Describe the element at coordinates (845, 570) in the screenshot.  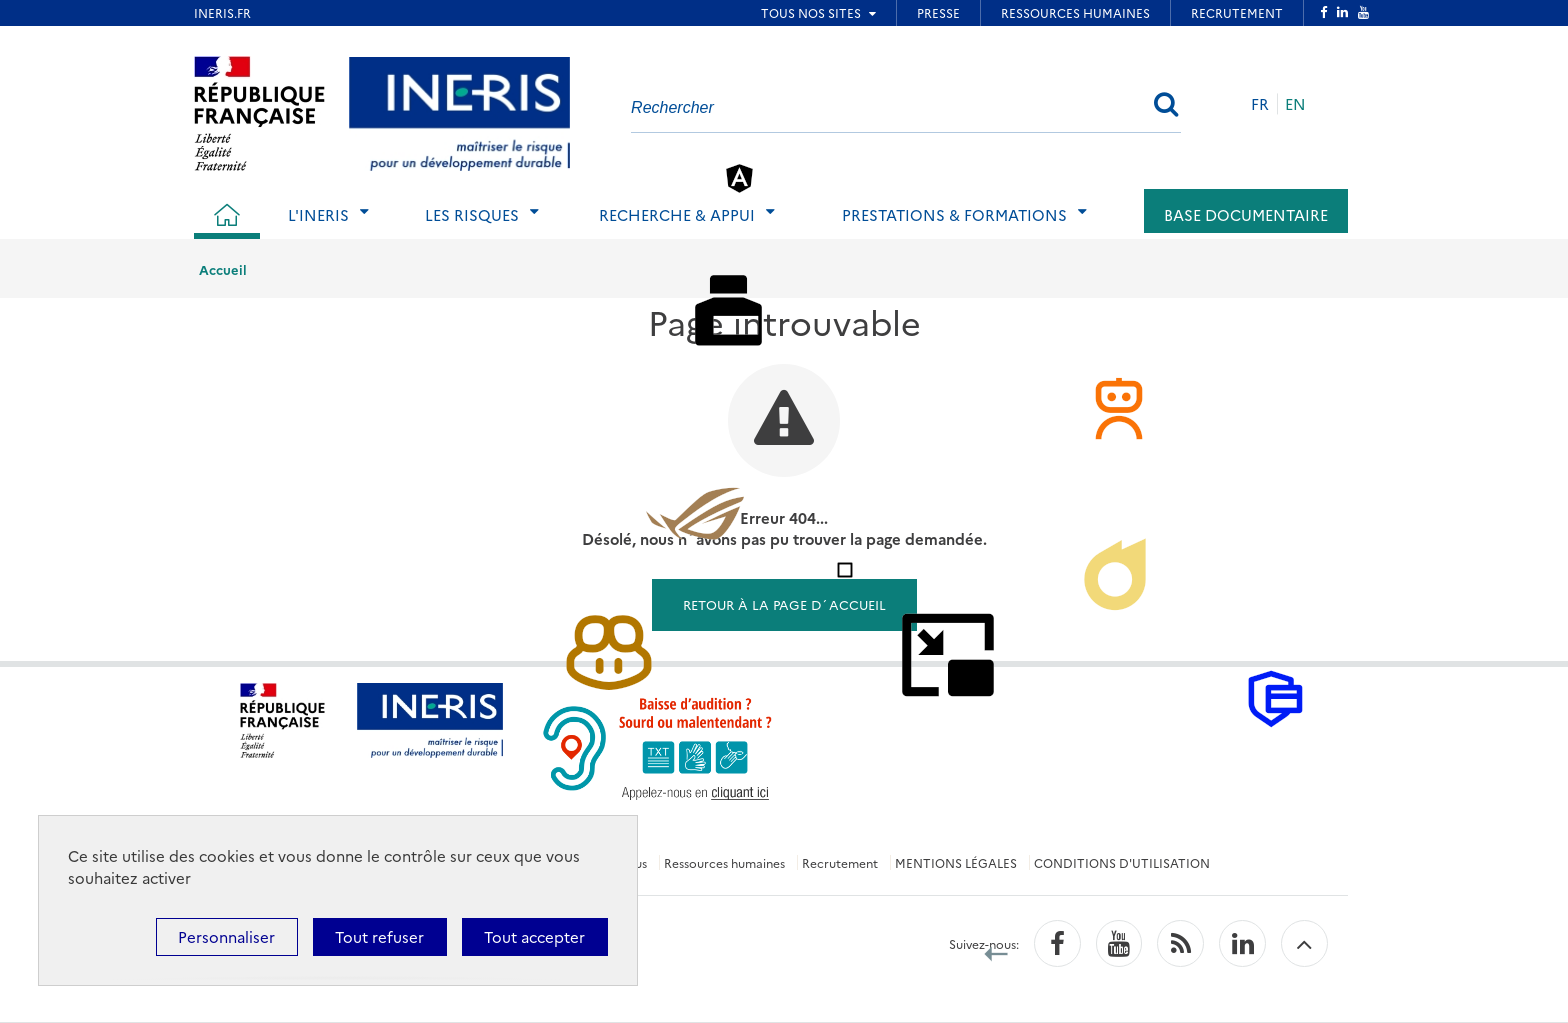
I see `stop media playback` at that location.